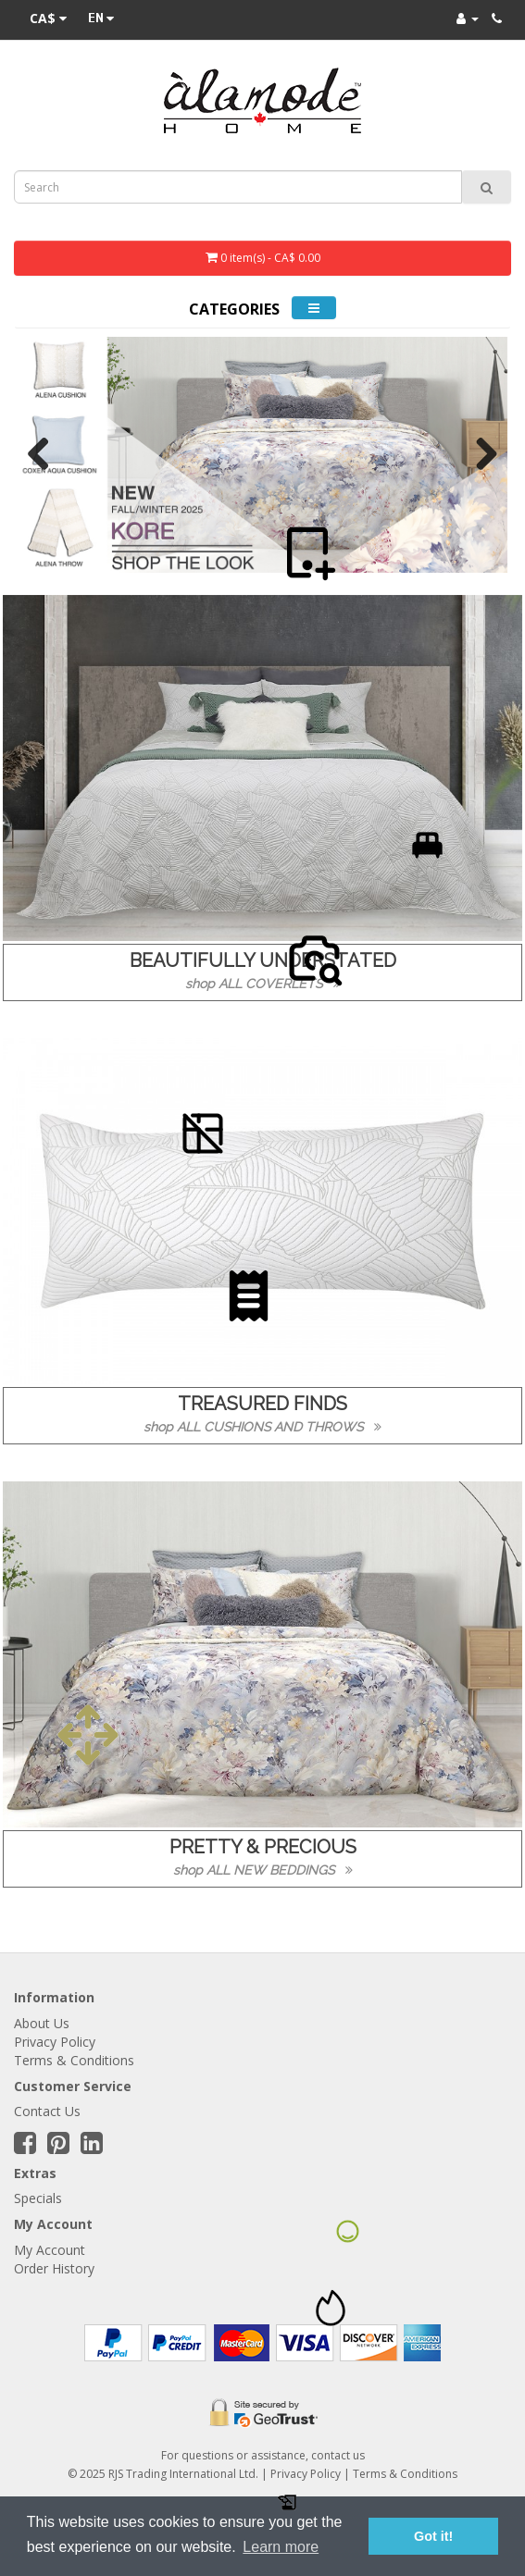  What do you see at coordinates (248, 1295) in the screenshot?
I see `view purchase receipt or transaction history` at bounding box center [248, 1295].